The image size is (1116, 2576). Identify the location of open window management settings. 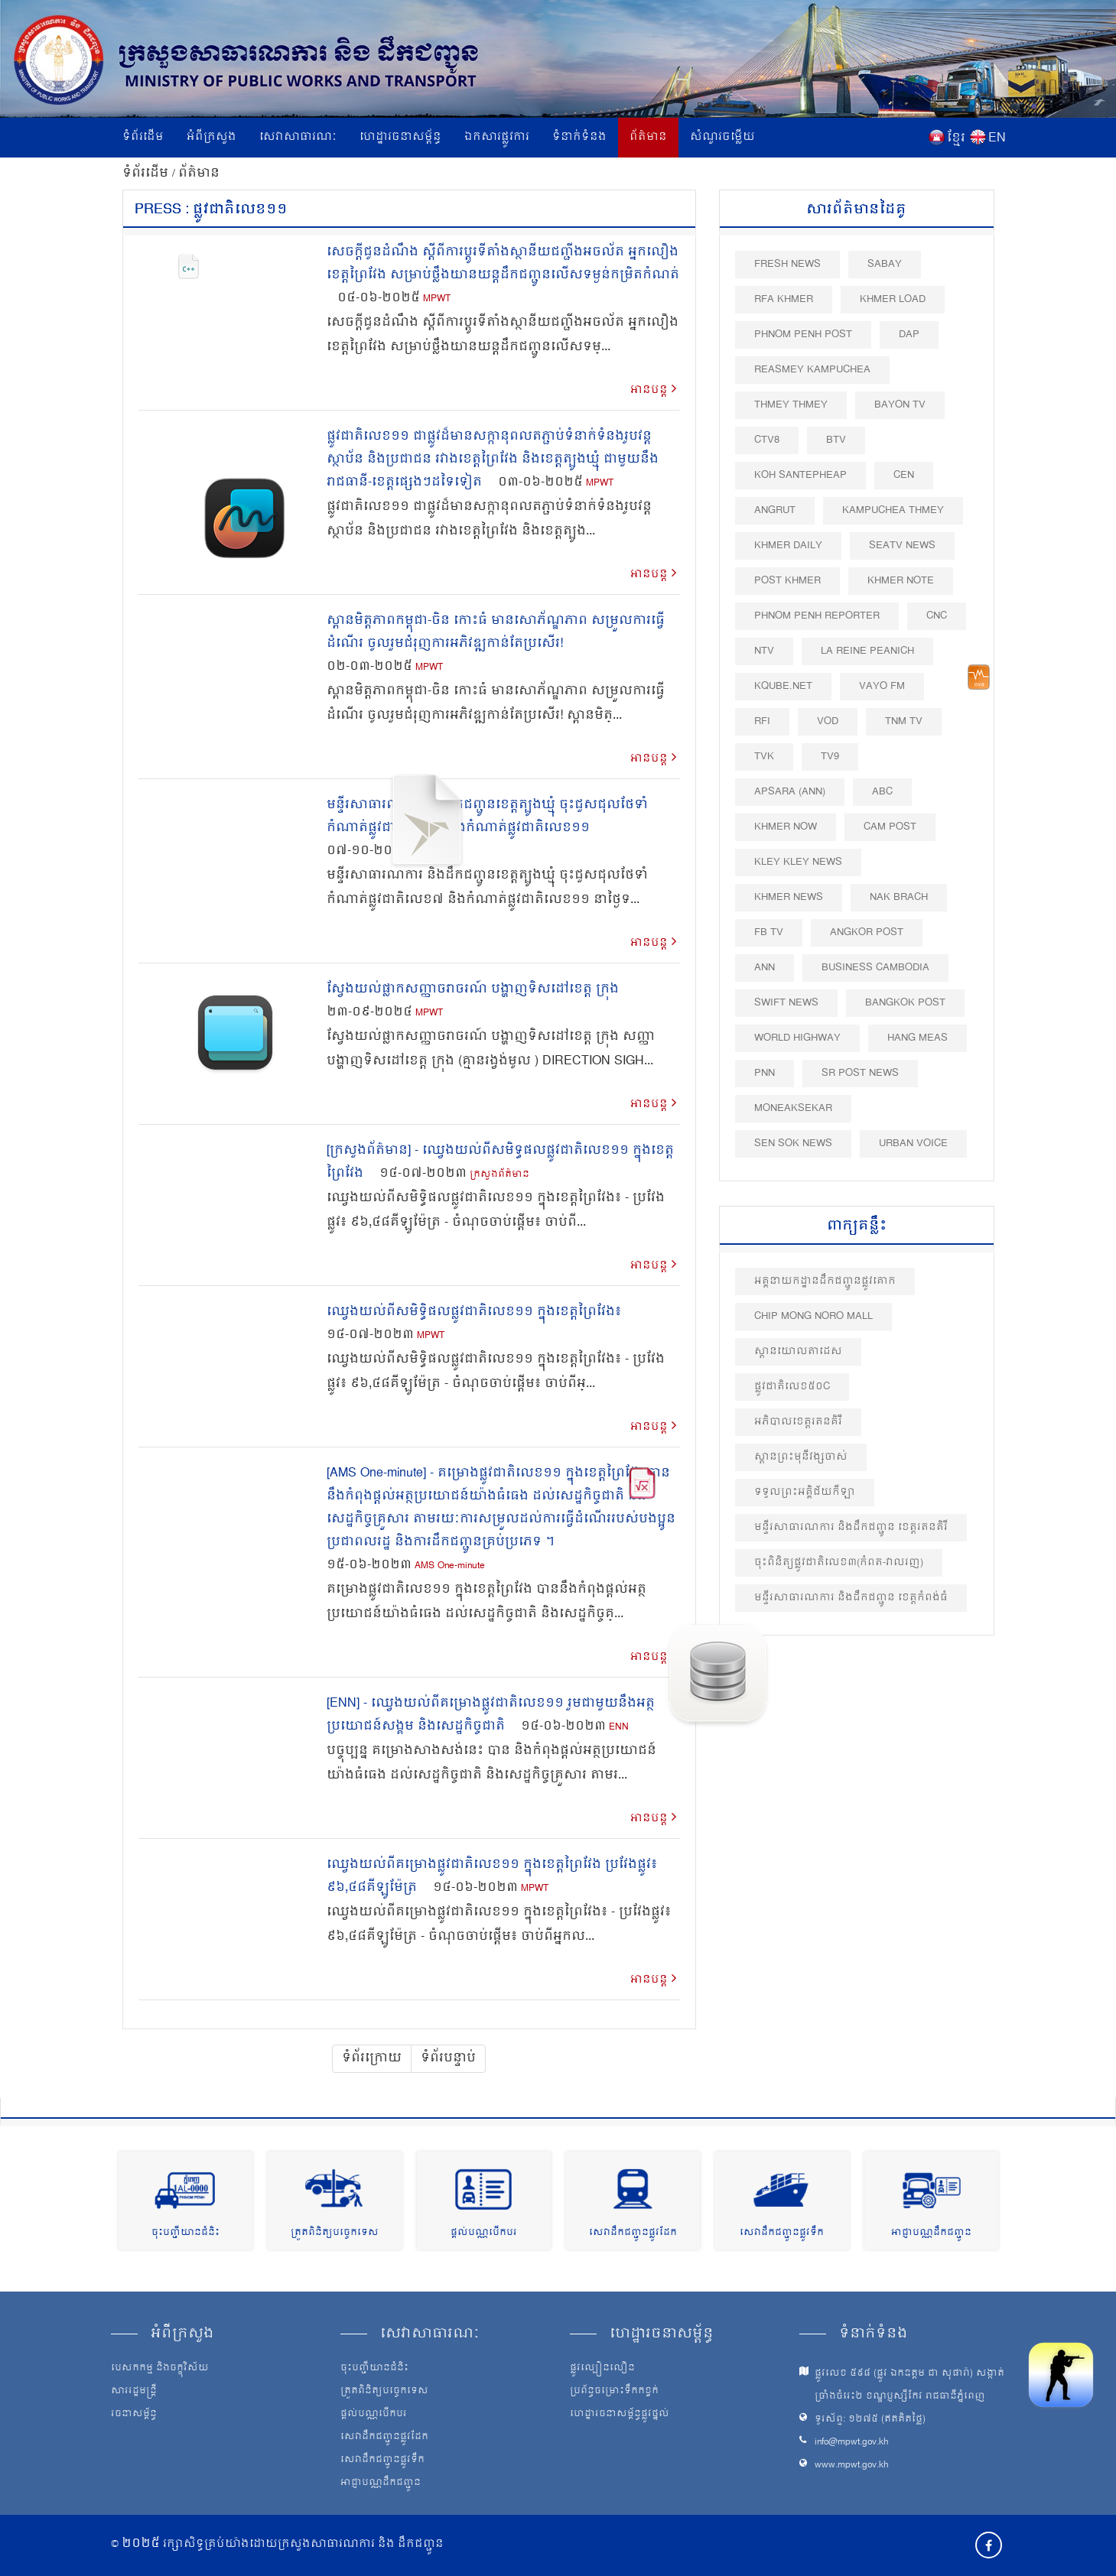
(235, 1032).